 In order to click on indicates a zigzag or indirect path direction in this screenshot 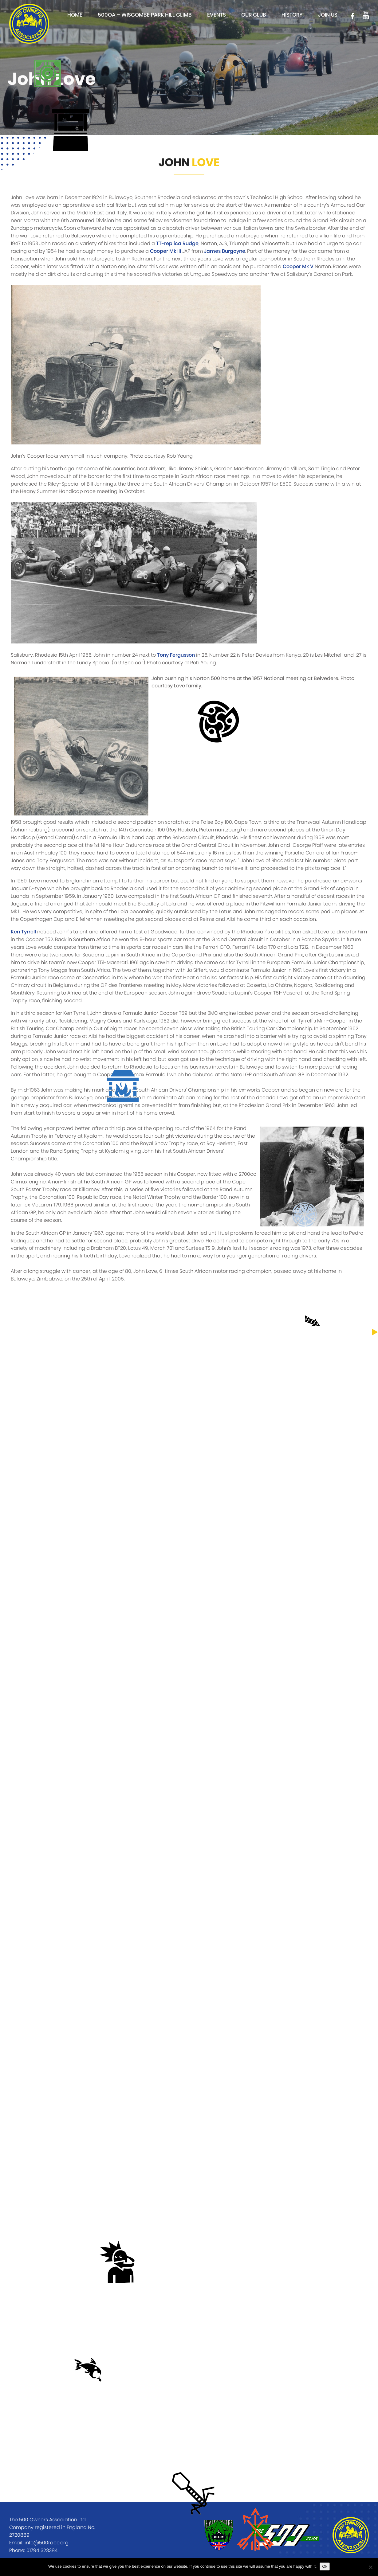, I will do `click(312, 1321)`.